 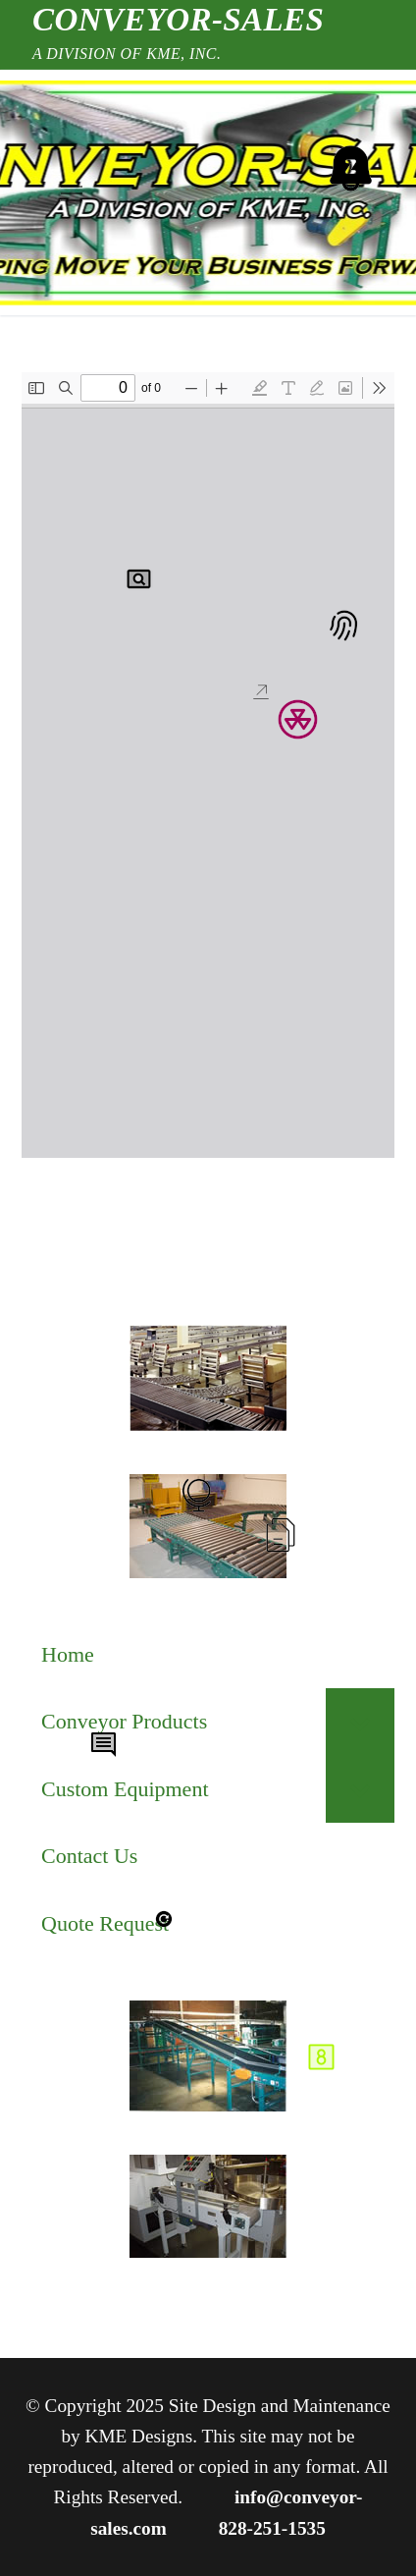 What do you see at coordinates (138, 578) in the screenshot?
I see `search within a document or page` at bounding box center [138, 578].